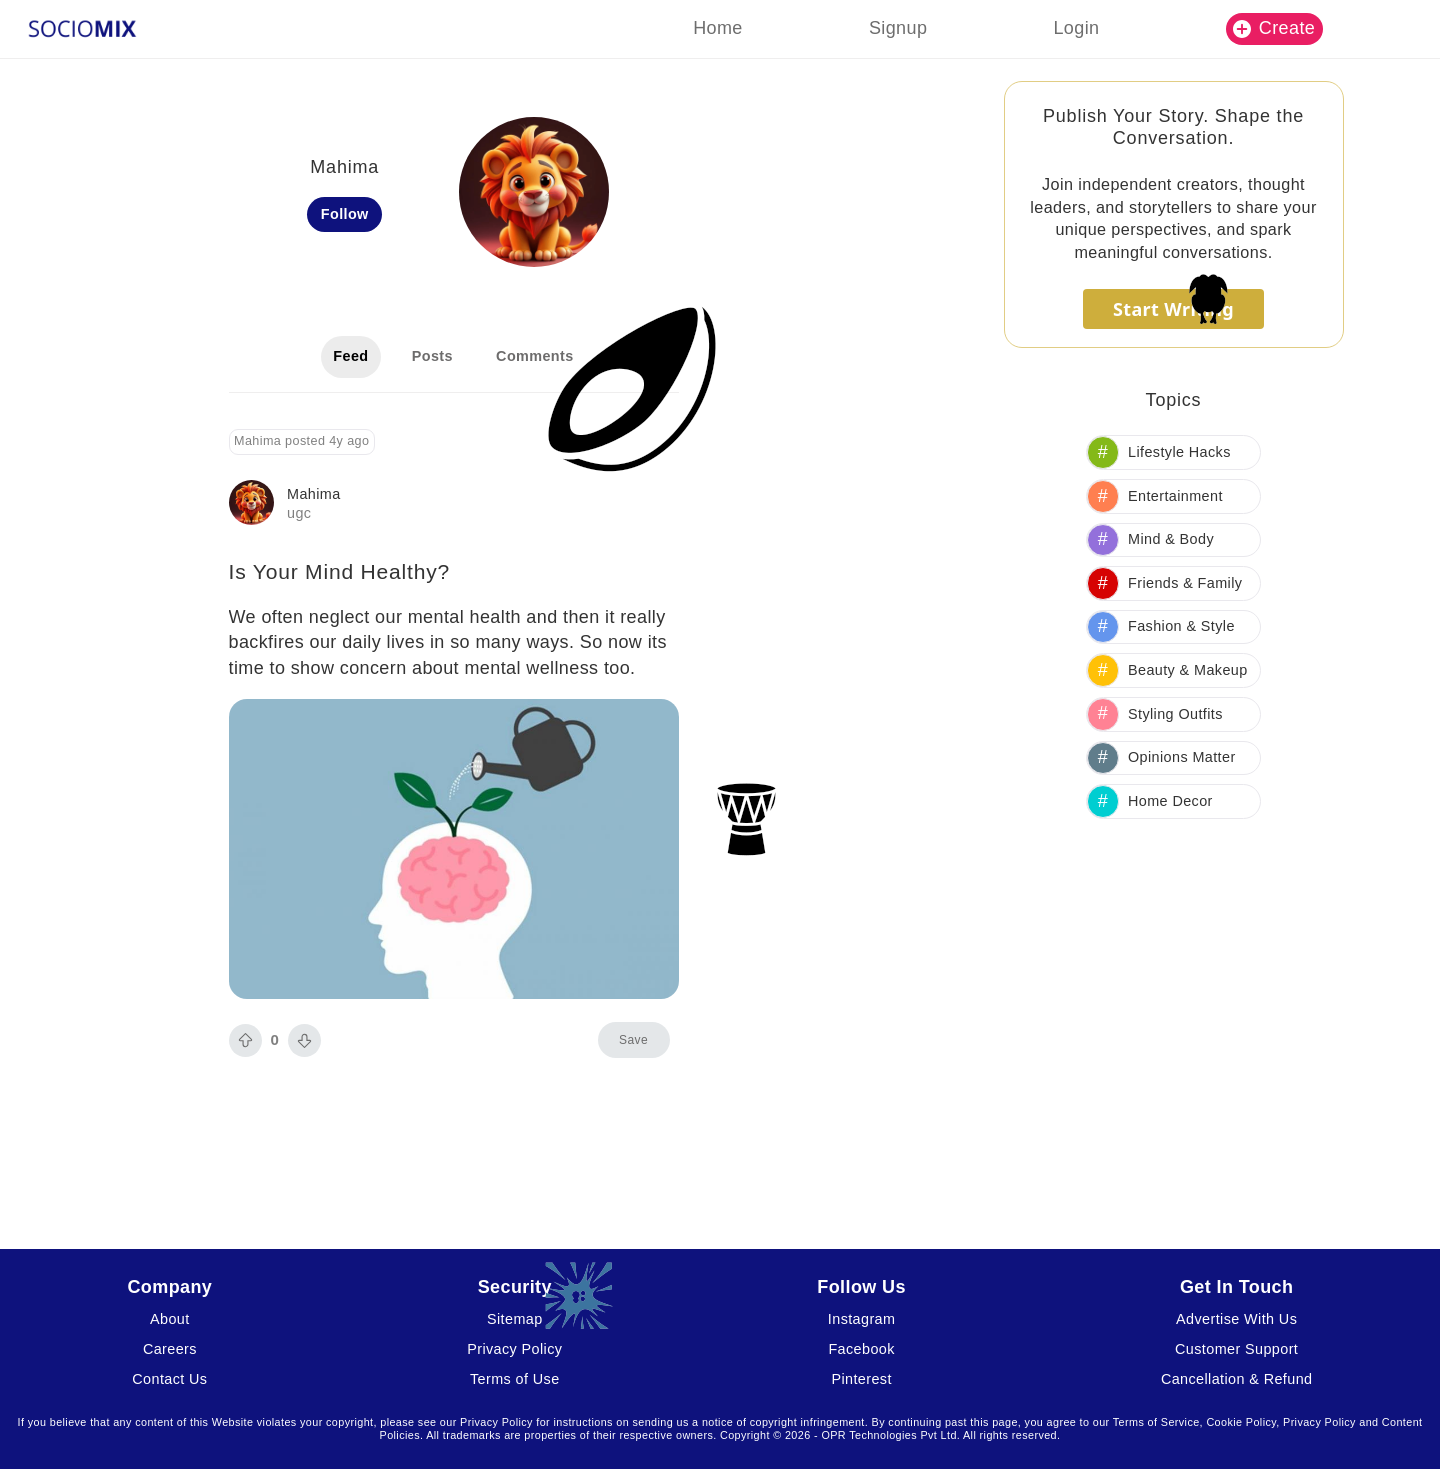 The image size is (1440, 1483). I want to click on select djembe or african drum instrument, so click(746, 817).